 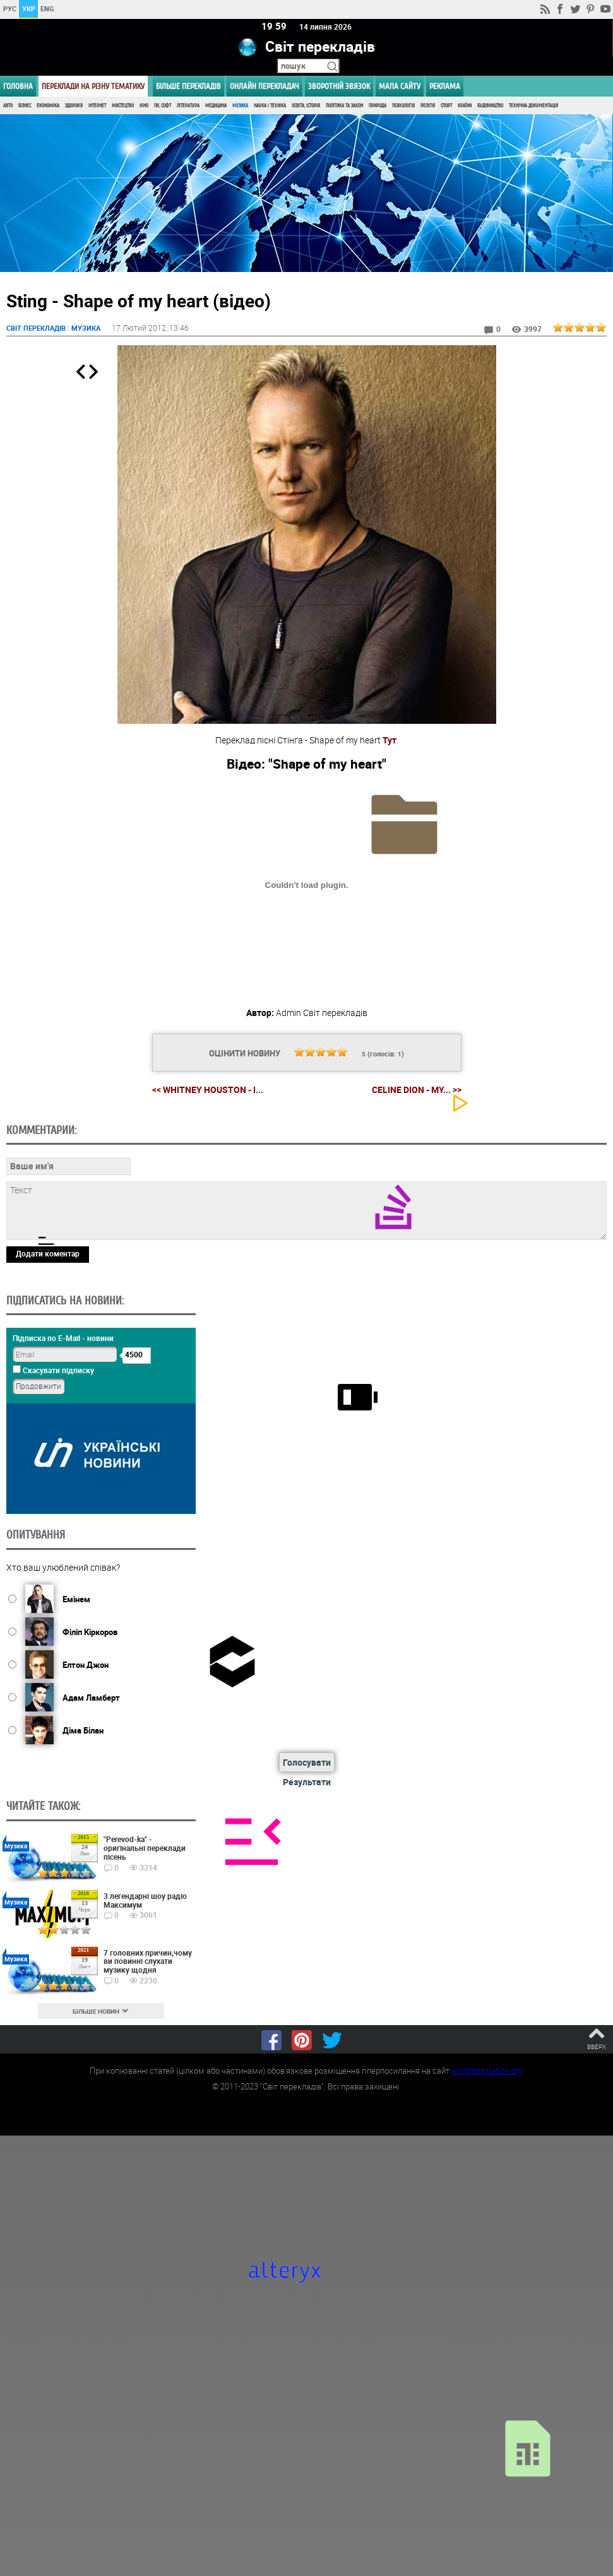 I want to click on alteryx logo - link to alteryx data analytics platform, so click(x=285, y=2272).